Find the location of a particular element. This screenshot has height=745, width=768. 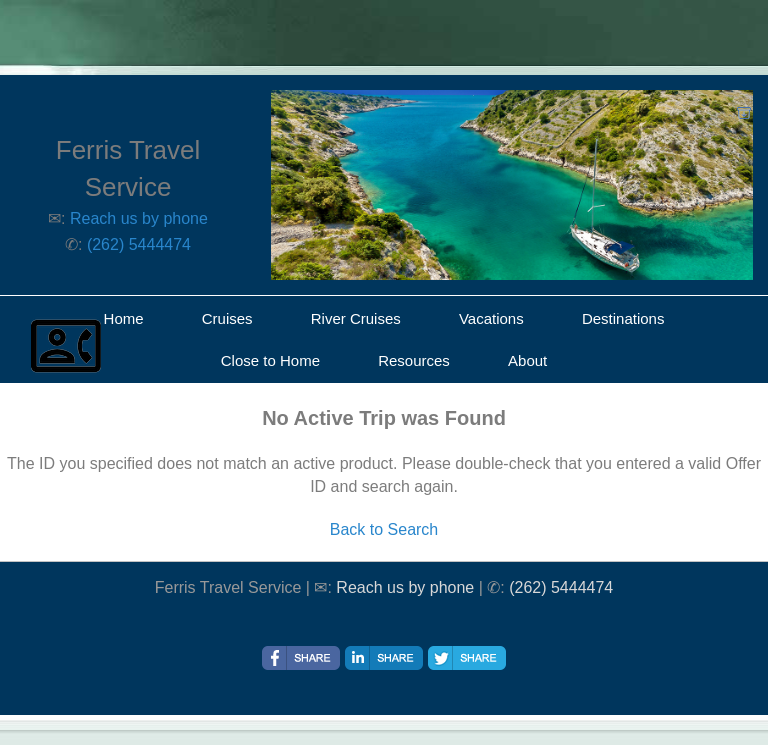

archive or move item to storage is located at coordinates (744, 113).